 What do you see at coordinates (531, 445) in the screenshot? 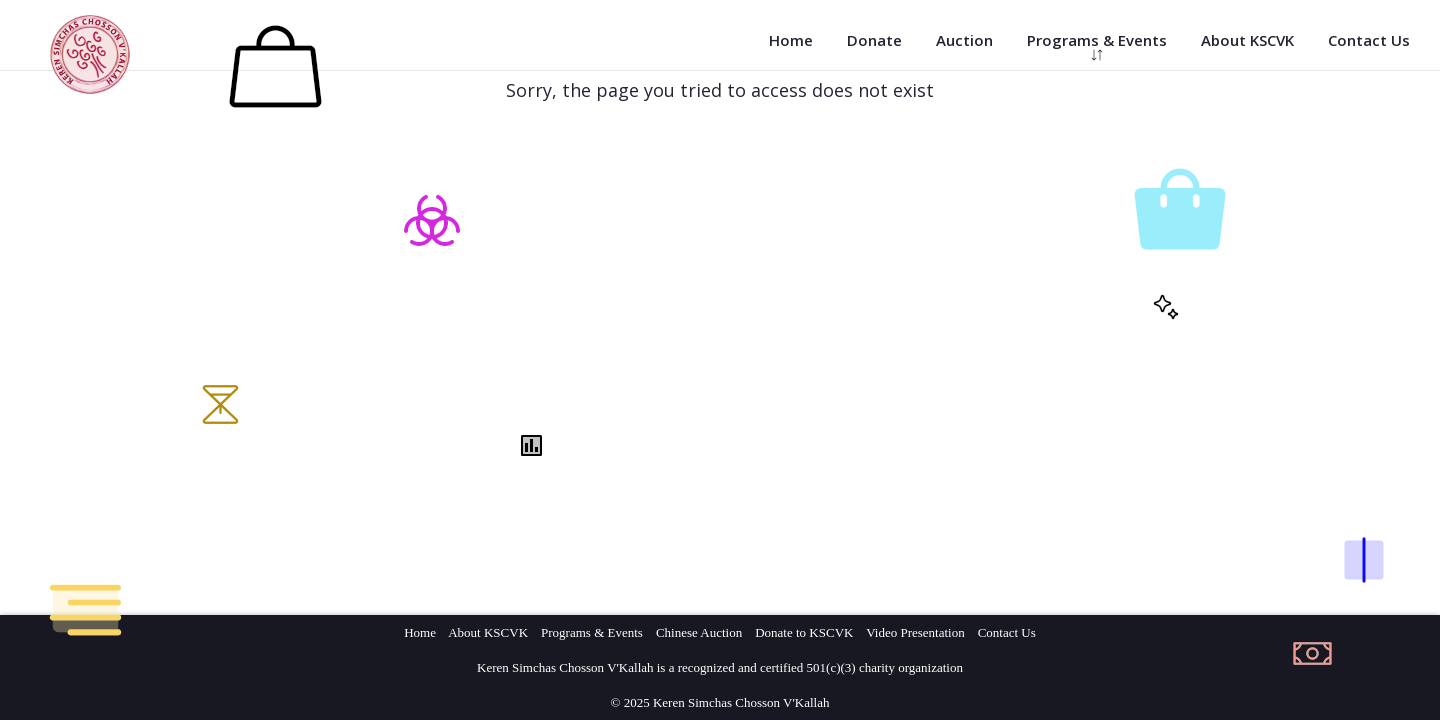
I see `view analytics and reports` at bounding box center [531, 445].